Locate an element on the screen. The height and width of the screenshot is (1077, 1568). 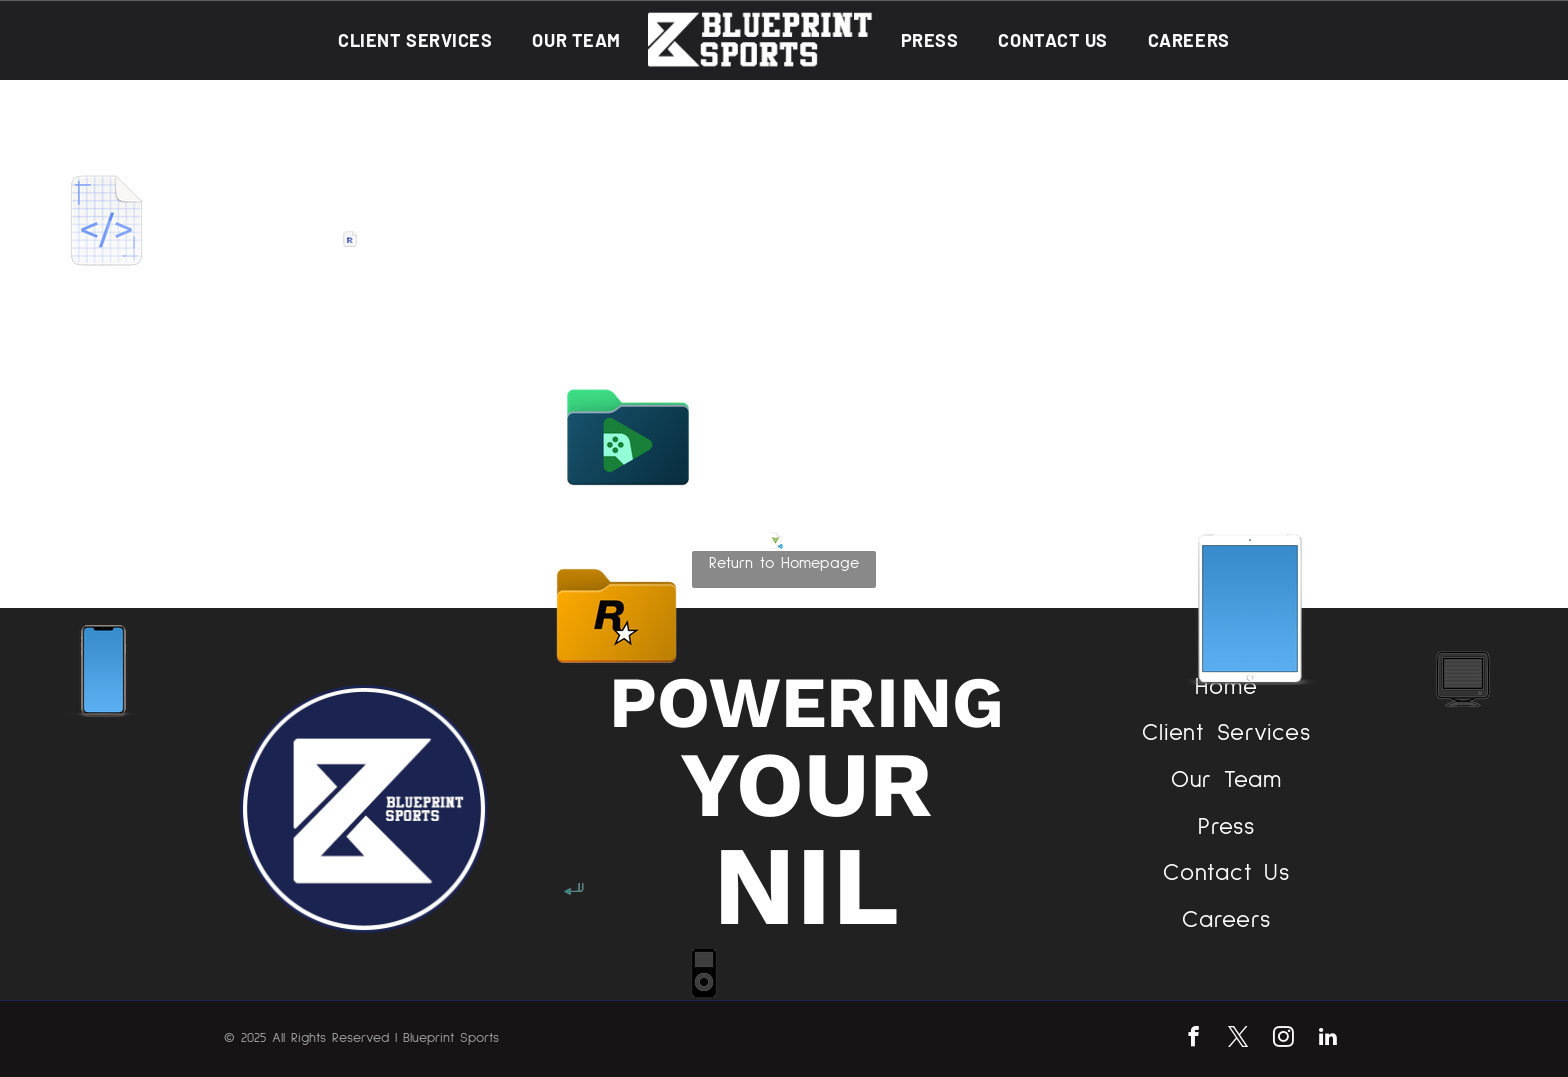
open a Vue.js file in Visual Studio Code is located at coordinates (775, 540).